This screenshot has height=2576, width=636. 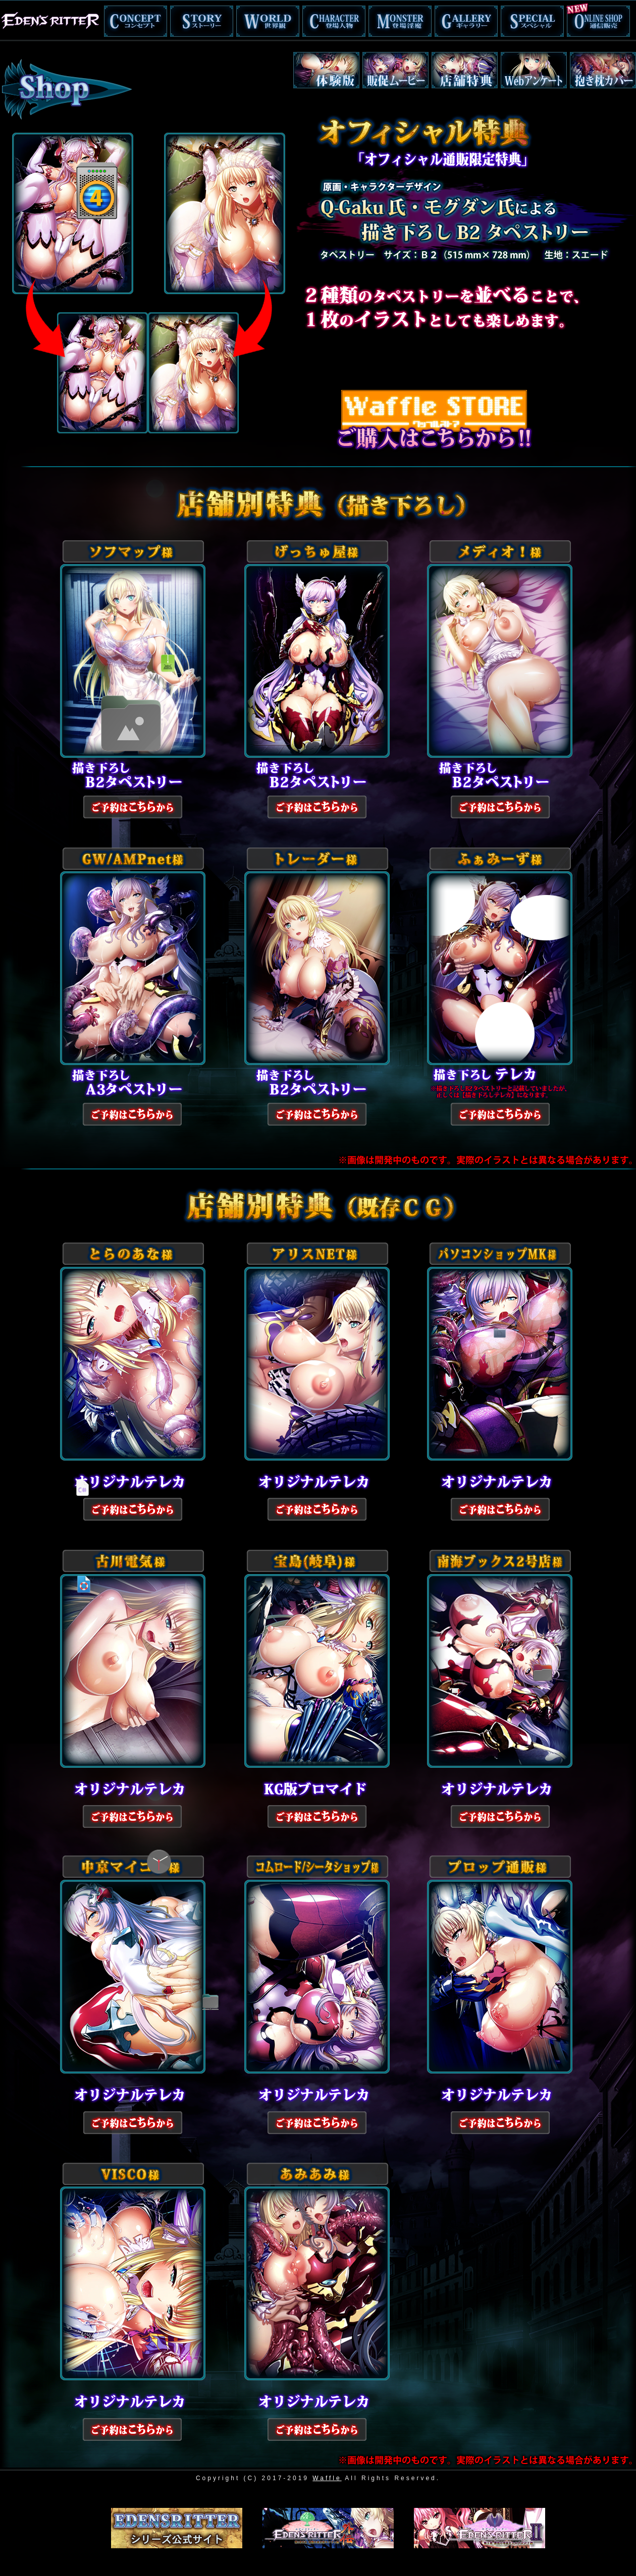 What do you see at coordinates (500, 1333) in the screenshot?
I see `open your documents folder` at bounding box center [500, 1333].